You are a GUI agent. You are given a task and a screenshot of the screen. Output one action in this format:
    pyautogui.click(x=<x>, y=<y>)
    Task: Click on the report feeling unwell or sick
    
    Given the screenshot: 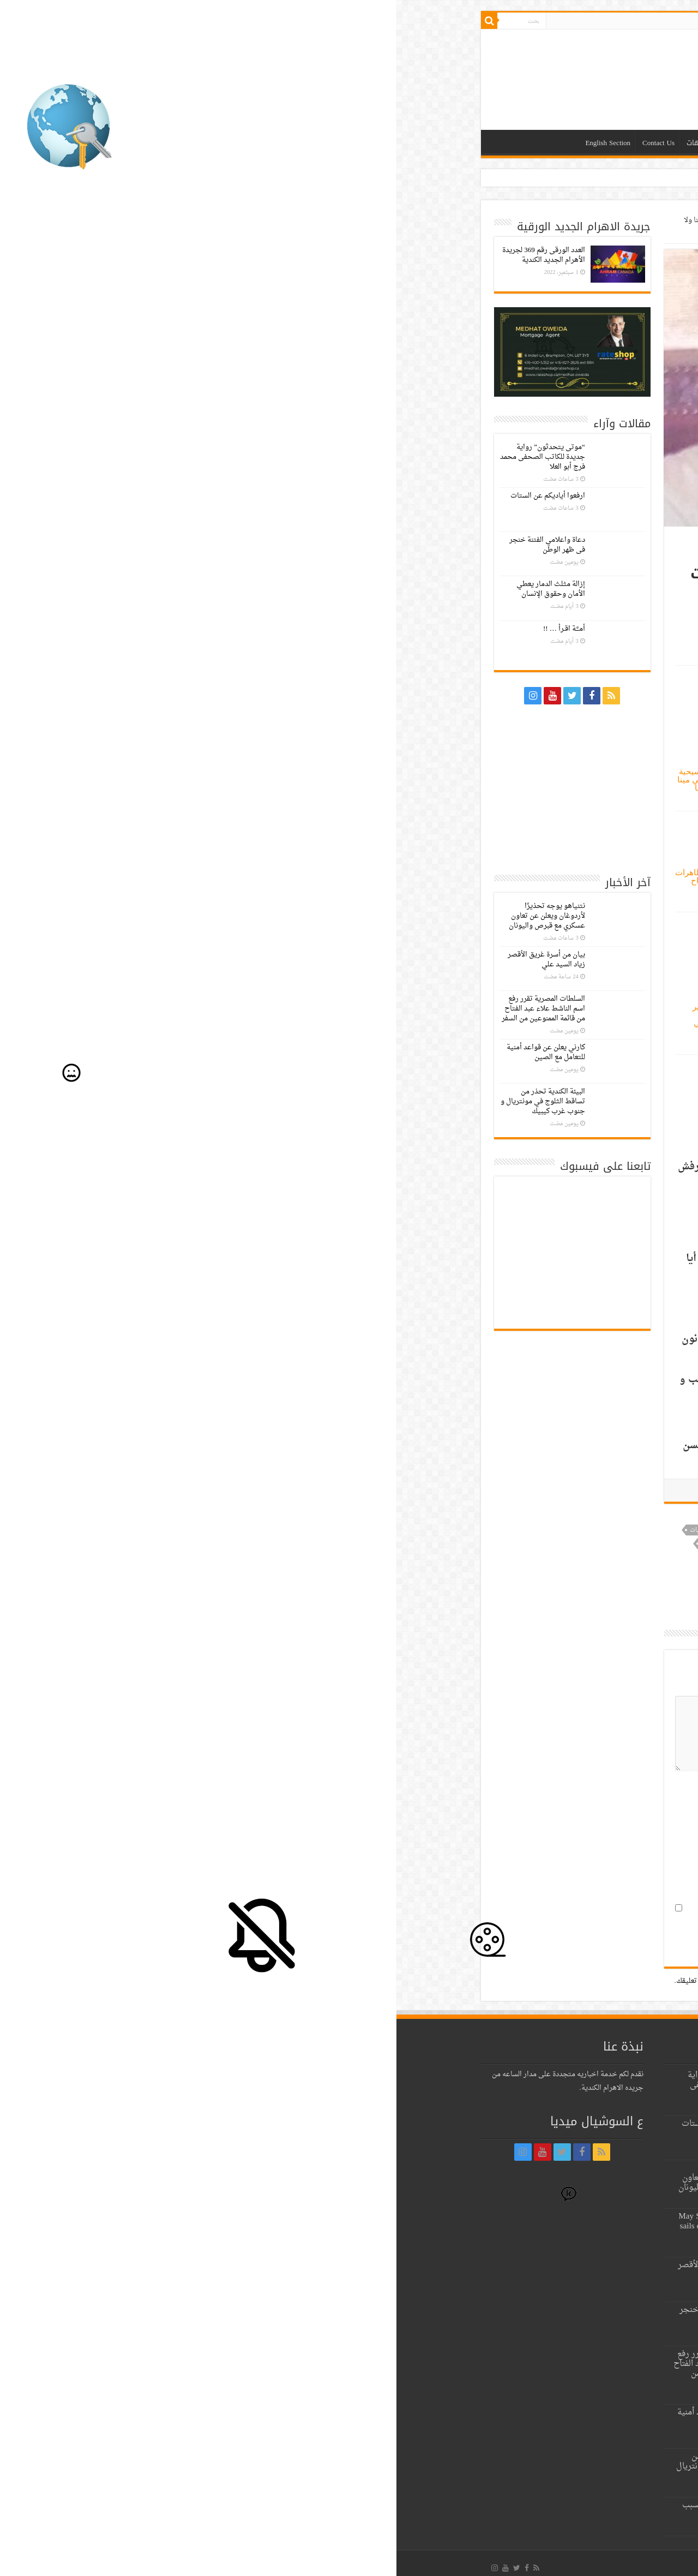 What is the action you would take?
    pyautogui.click(x=71, y=1073)
    